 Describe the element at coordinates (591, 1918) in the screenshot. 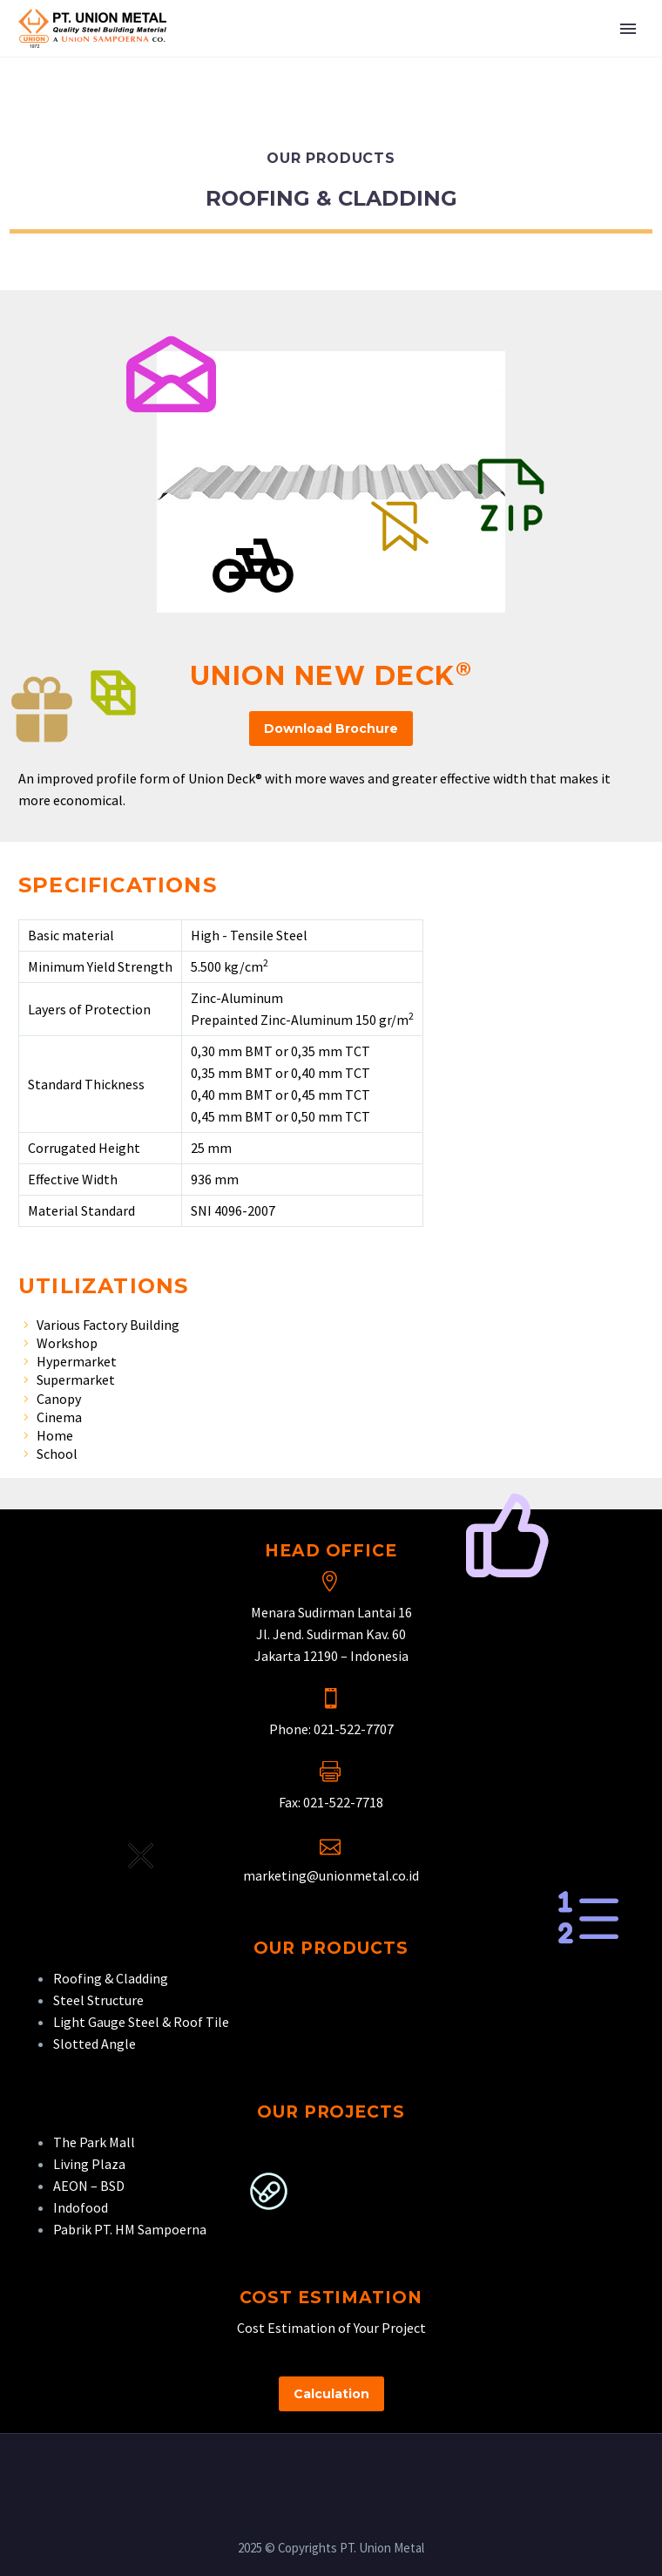

I see `create a numbered list` at that location.